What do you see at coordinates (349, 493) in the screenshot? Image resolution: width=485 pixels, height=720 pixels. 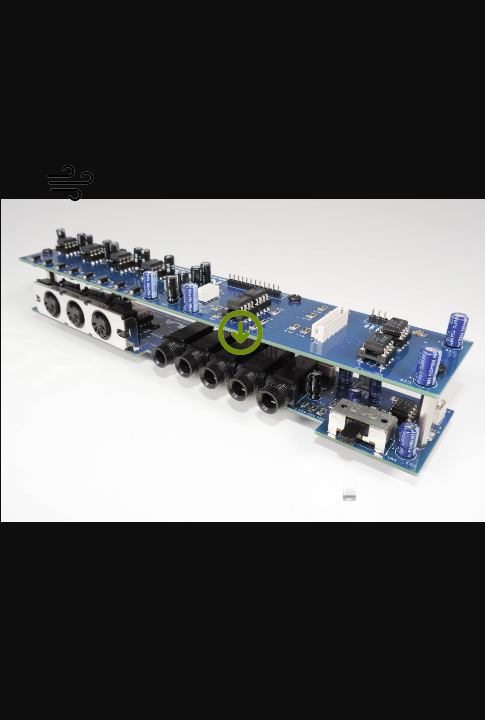 I see `access optical disc drive` at bounding box center [349, 493].